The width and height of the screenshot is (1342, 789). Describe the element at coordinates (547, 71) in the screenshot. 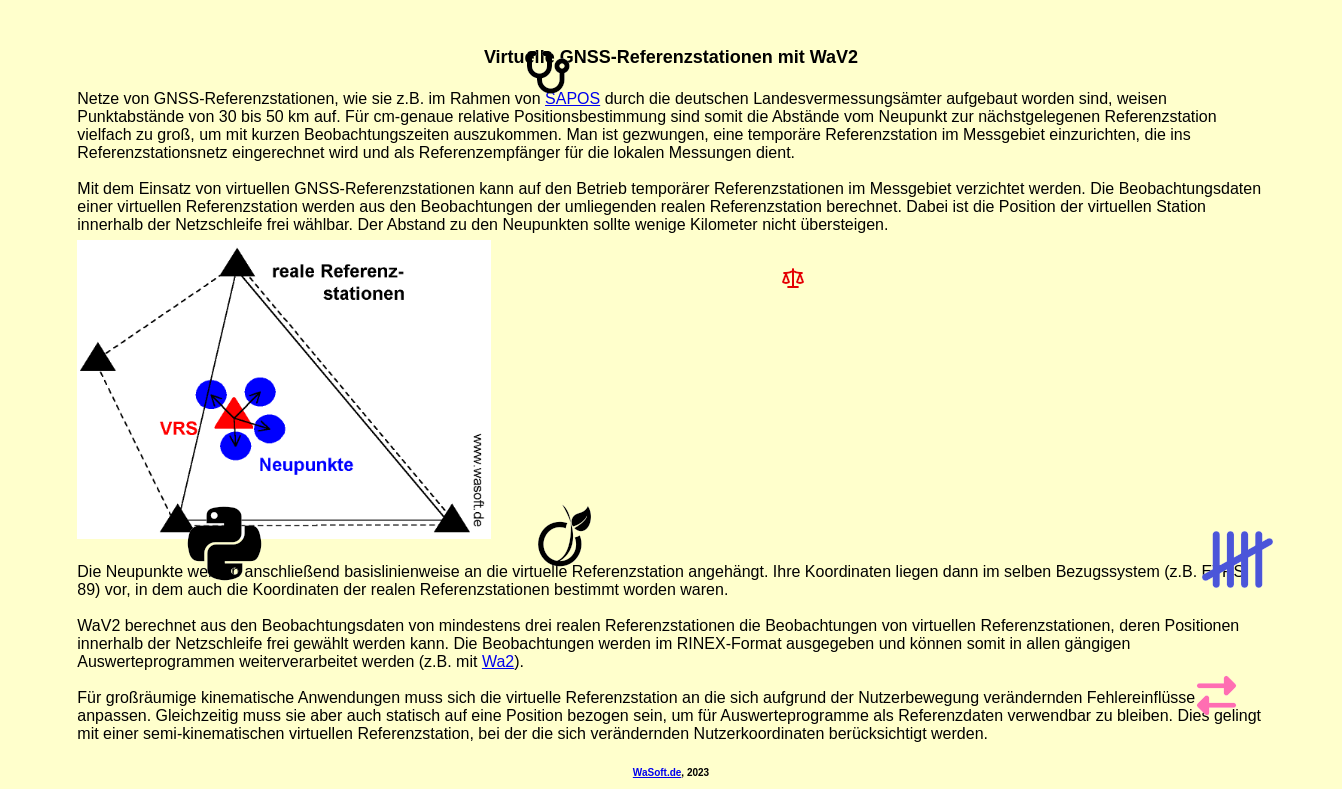

I see `access health or medical features` at that location.